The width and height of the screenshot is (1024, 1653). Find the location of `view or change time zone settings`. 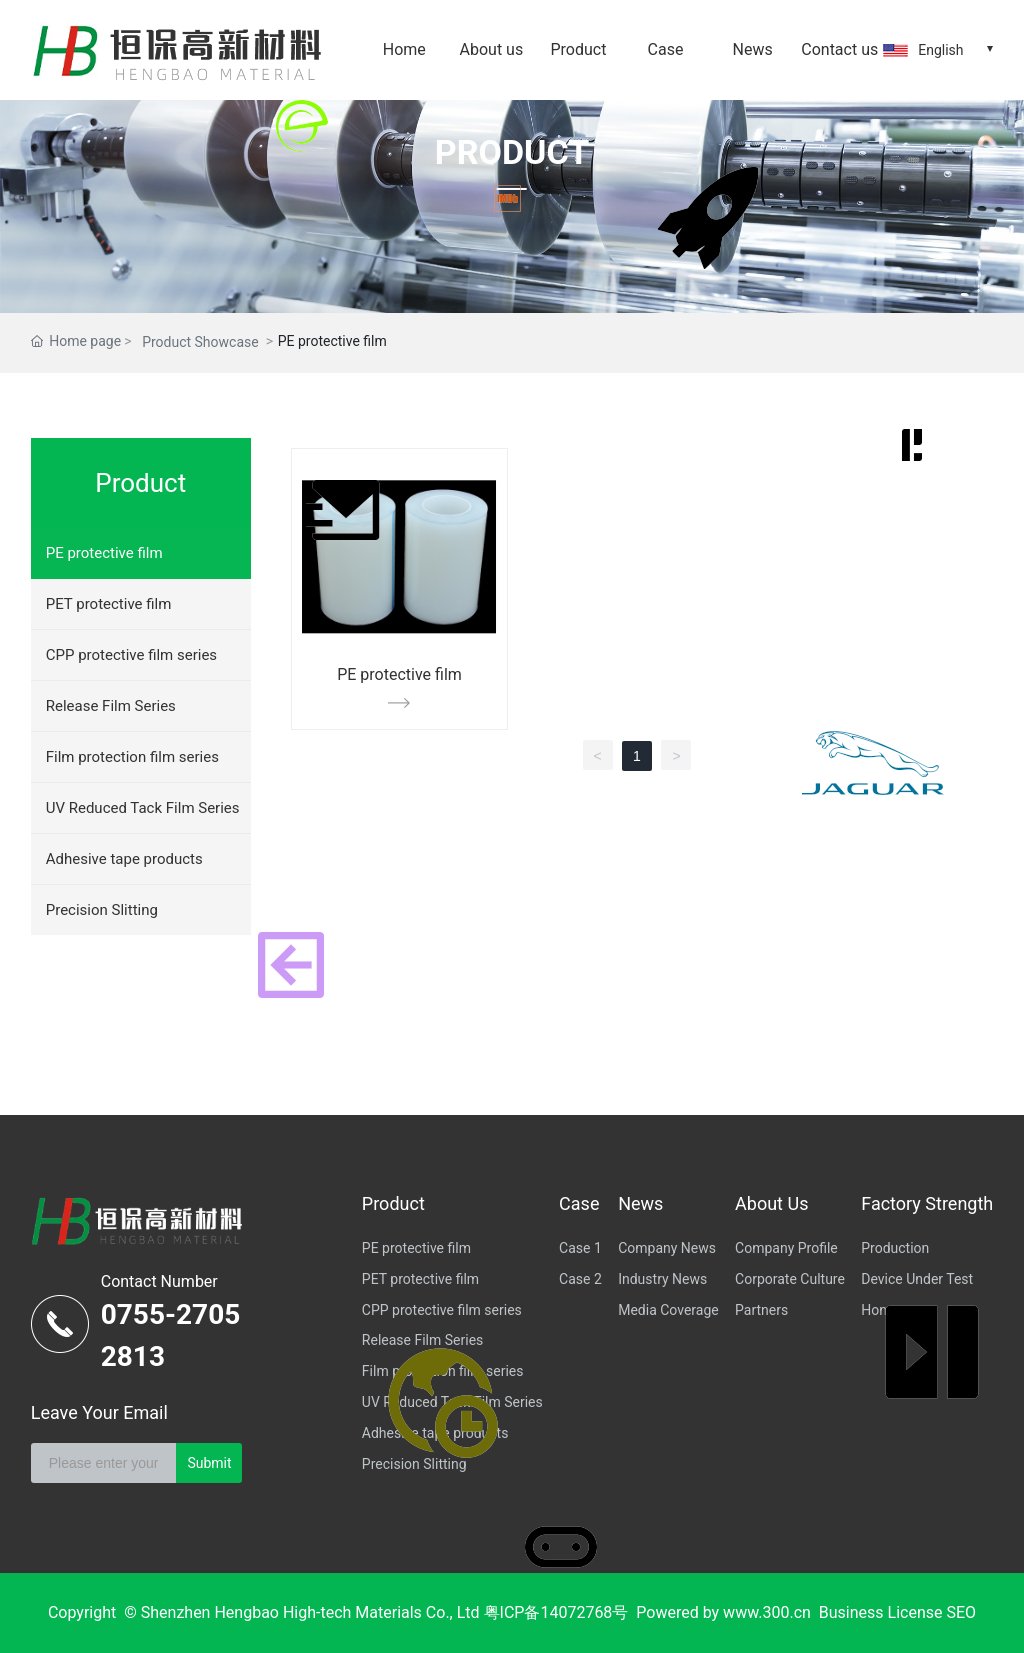

view or change time zone settings is located at coordinates (440, 1400).